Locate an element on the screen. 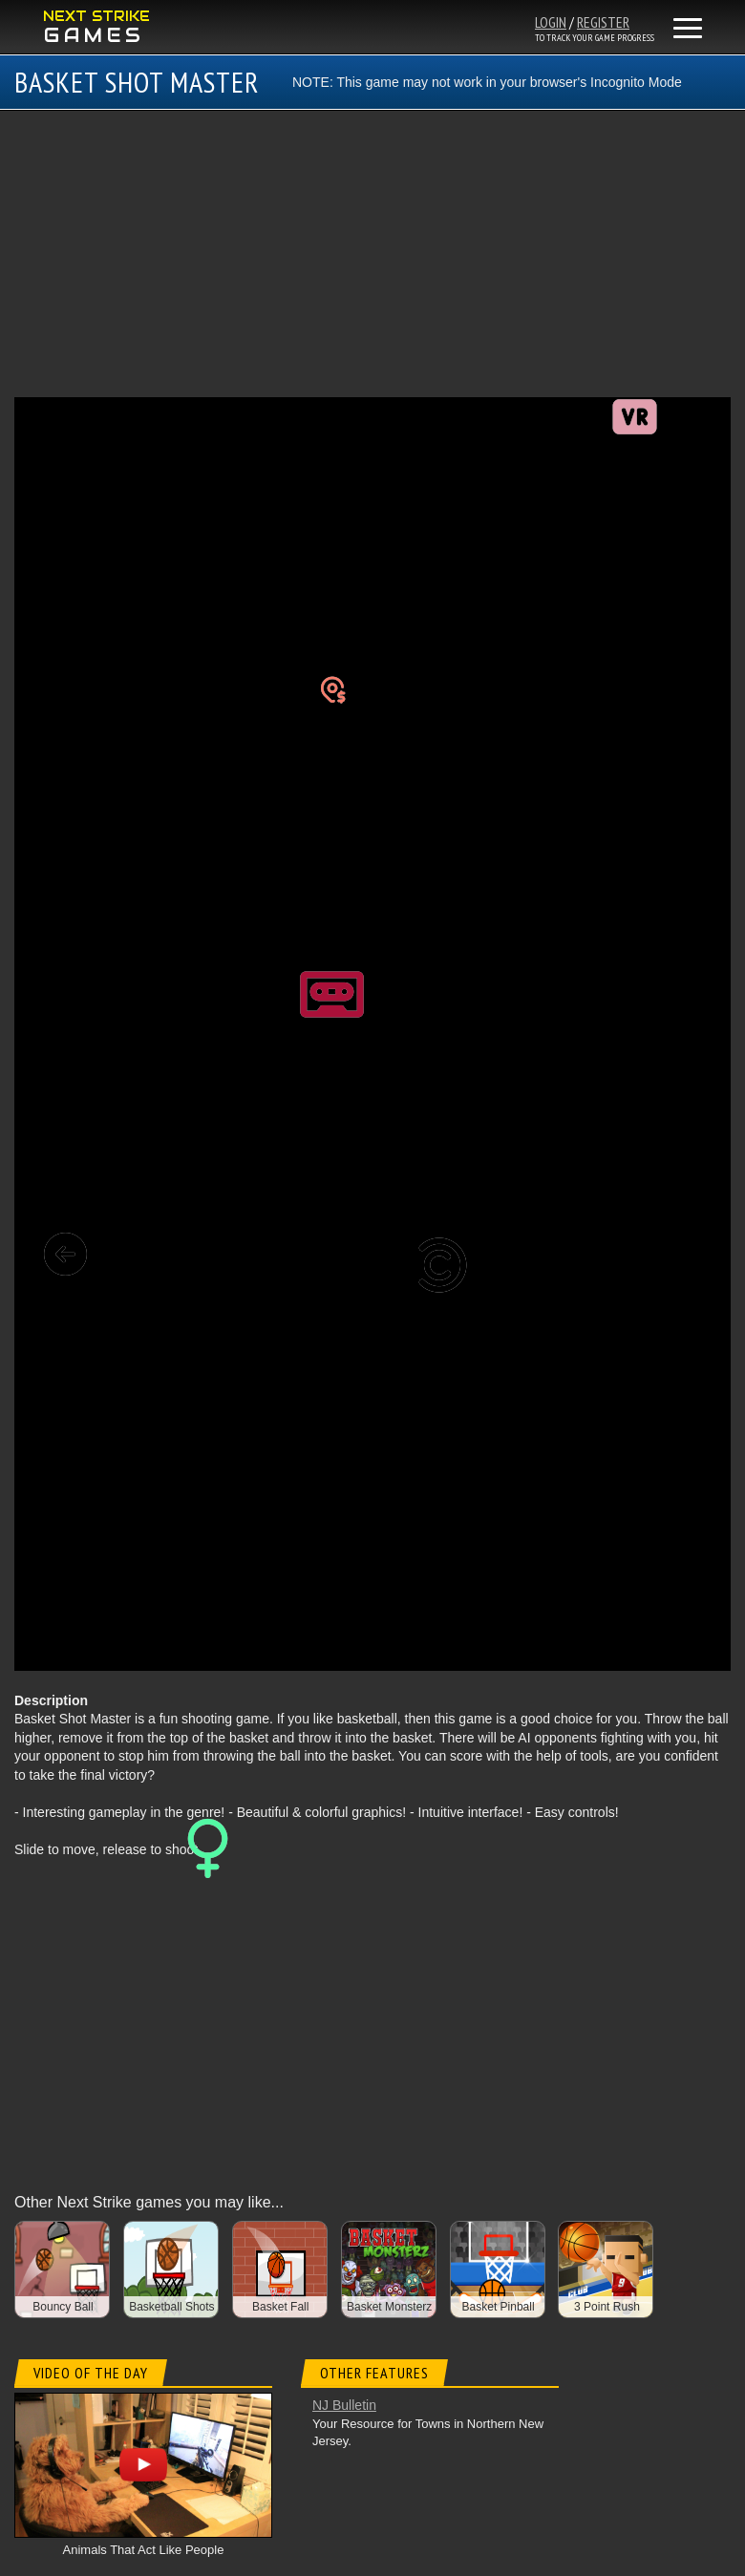  indicates VR-compatible content or experience is located at coordinates (634, 416).